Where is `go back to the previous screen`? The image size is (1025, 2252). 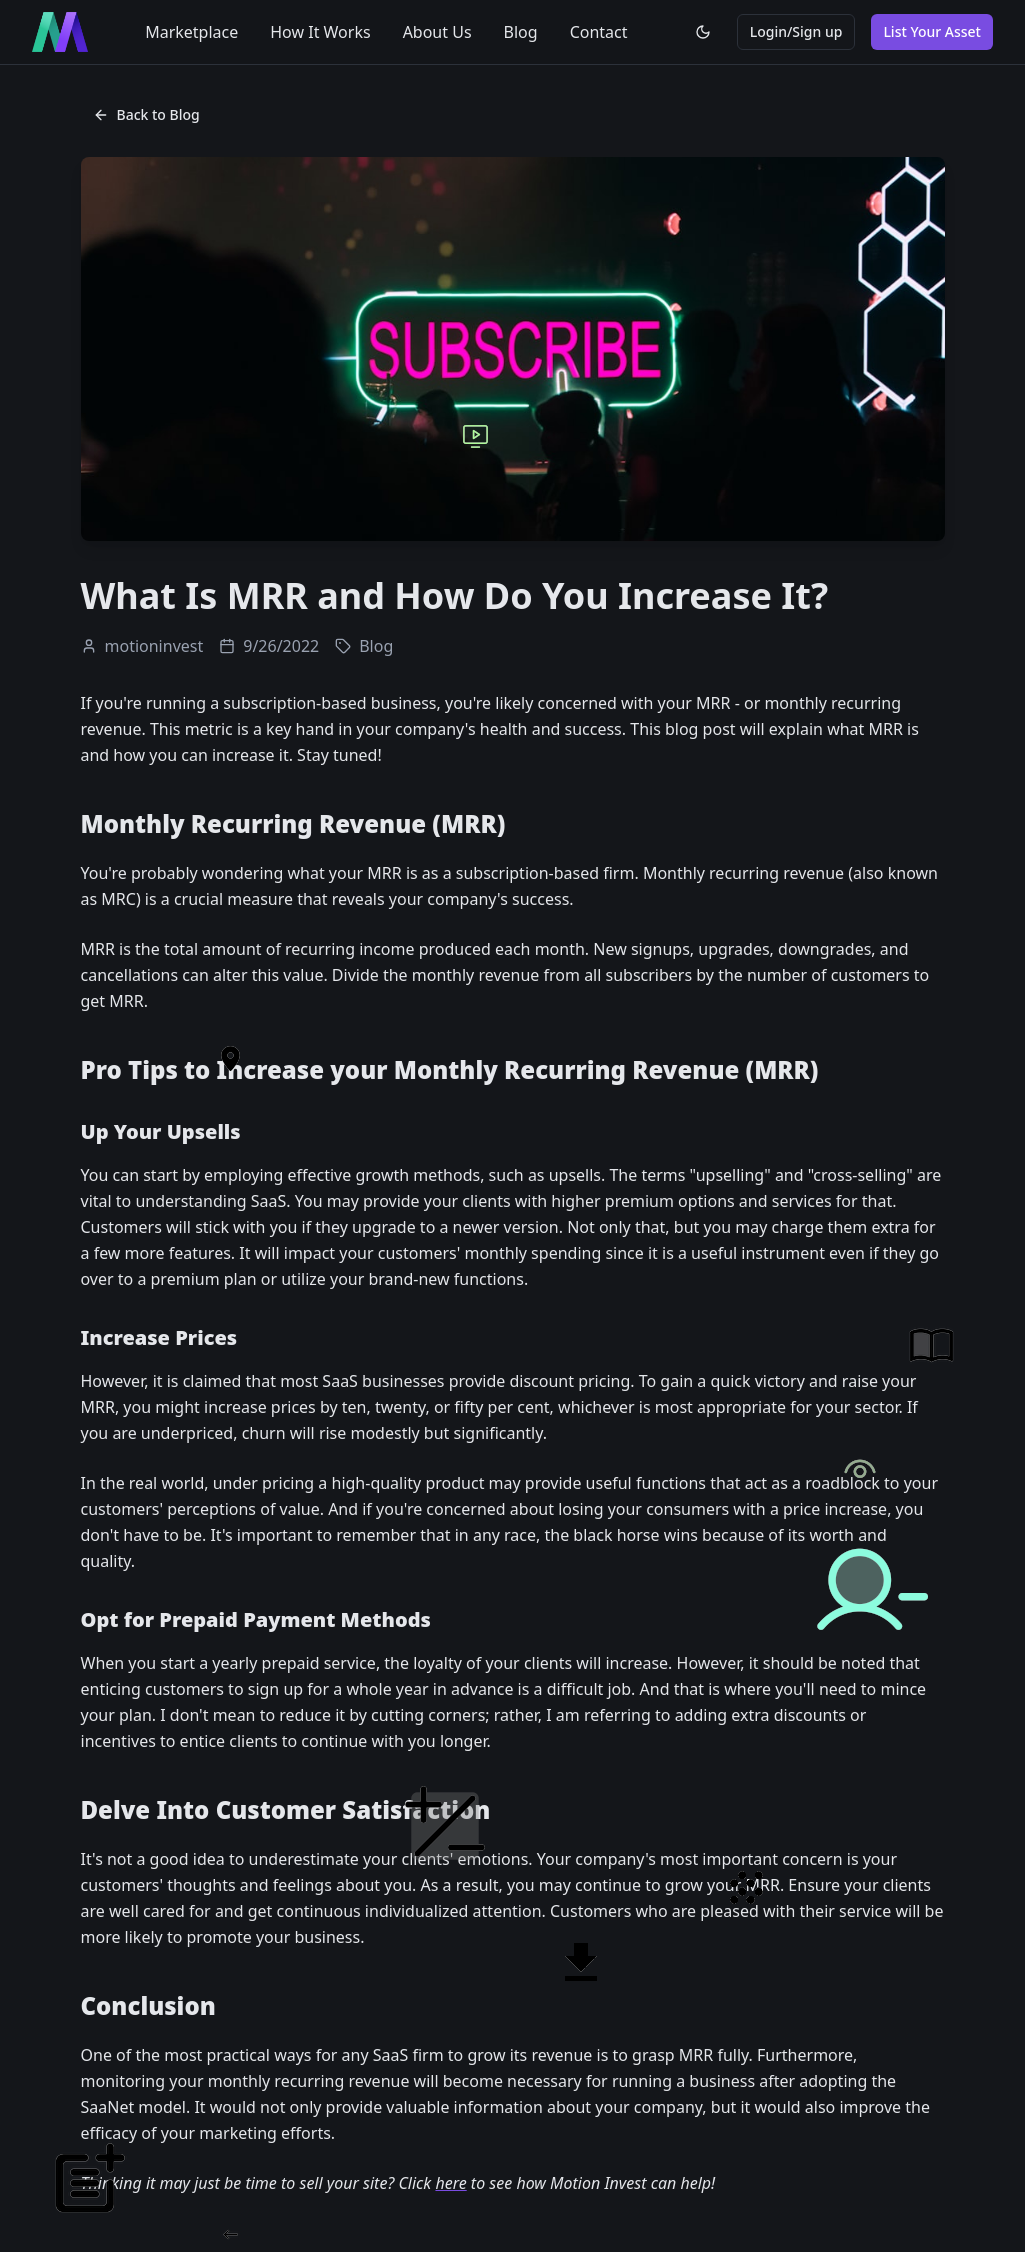
go back to the previous screen is located at coordinates (230, 2234).